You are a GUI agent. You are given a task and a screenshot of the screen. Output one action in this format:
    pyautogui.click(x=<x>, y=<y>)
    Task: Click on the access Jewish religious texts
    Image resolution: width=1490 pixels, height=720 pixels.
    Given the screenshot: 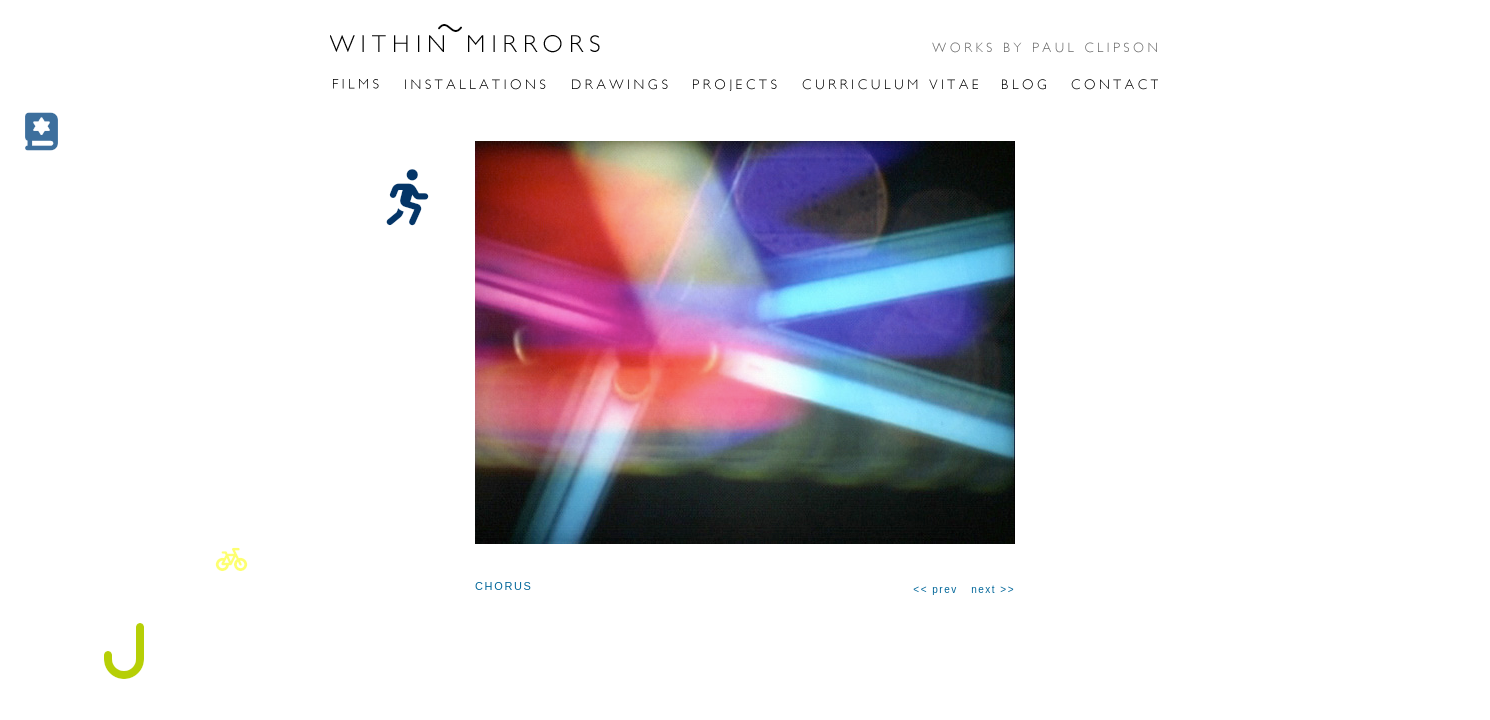 What is the action you would take?
    pyautogui.click(x=41, y=131)
    